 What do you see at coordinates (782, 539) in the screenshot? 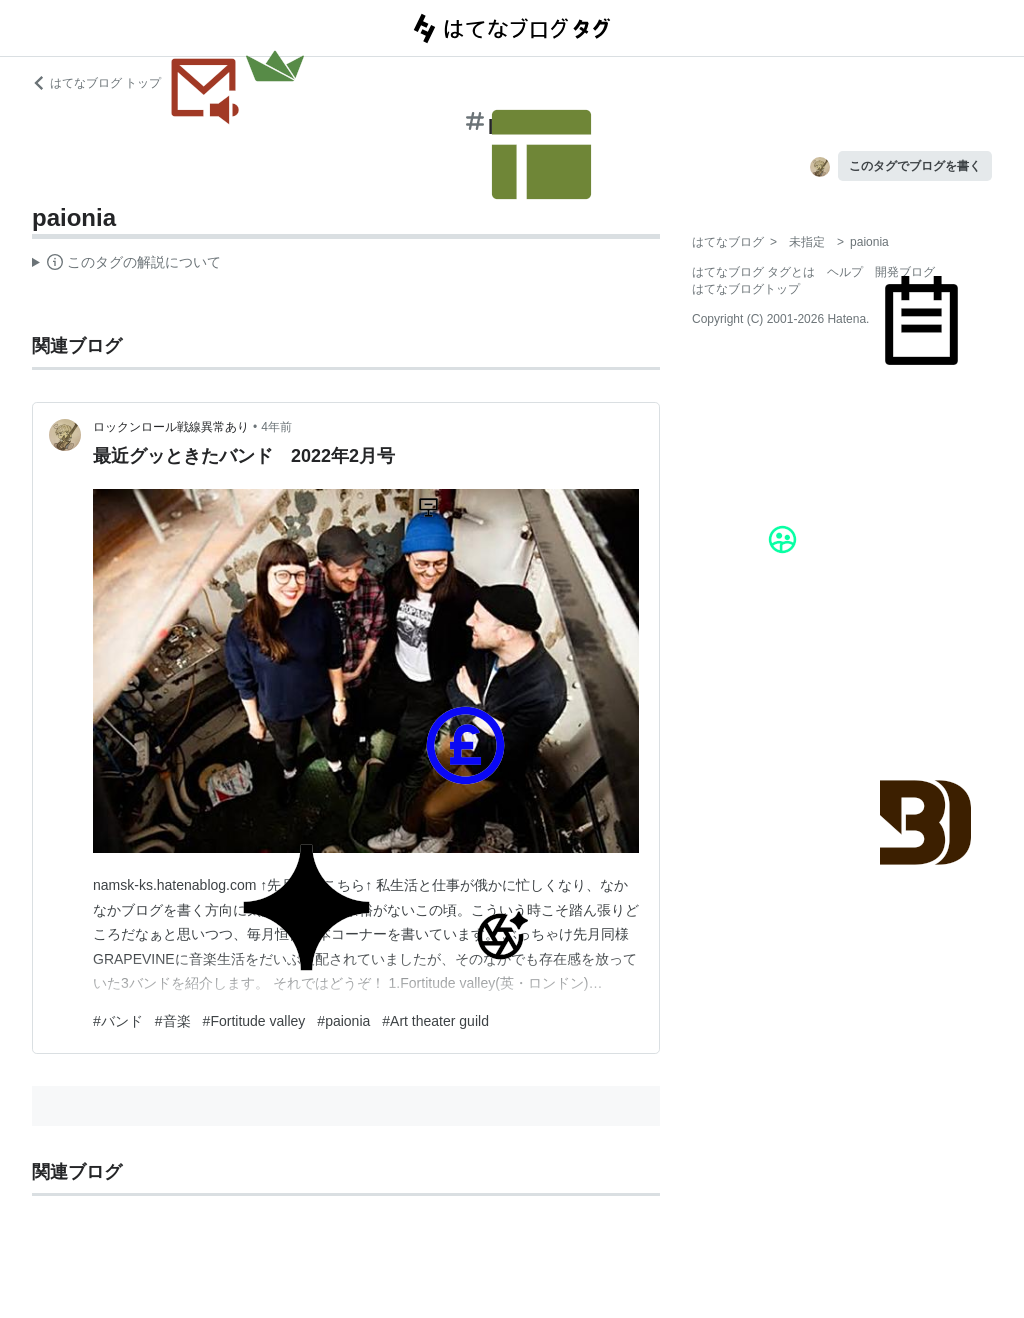
I see `view group members or team roster` at bounding box center [782, 539].